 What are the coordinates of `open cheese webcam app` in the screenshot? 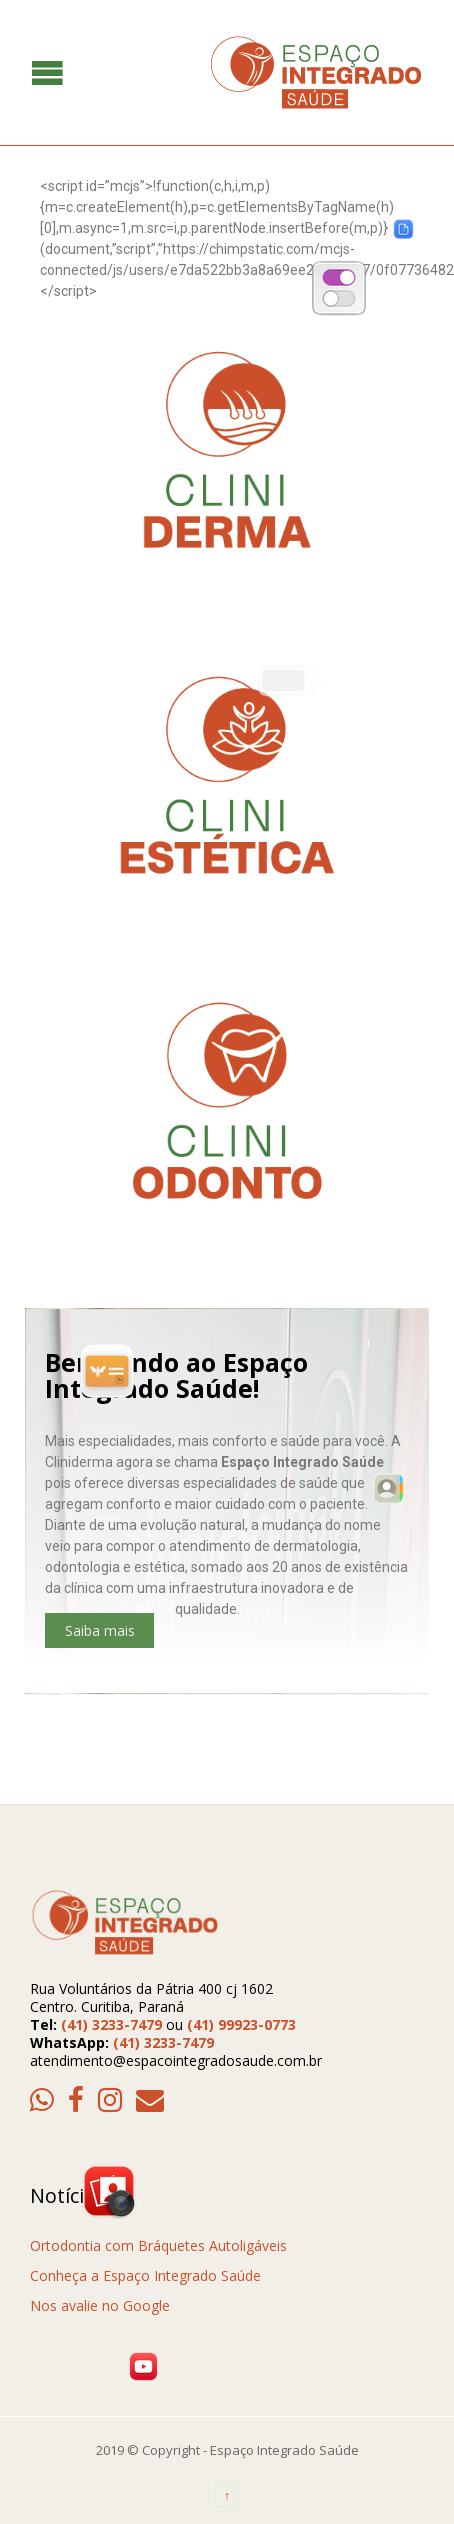 It's located at (109, 2191).